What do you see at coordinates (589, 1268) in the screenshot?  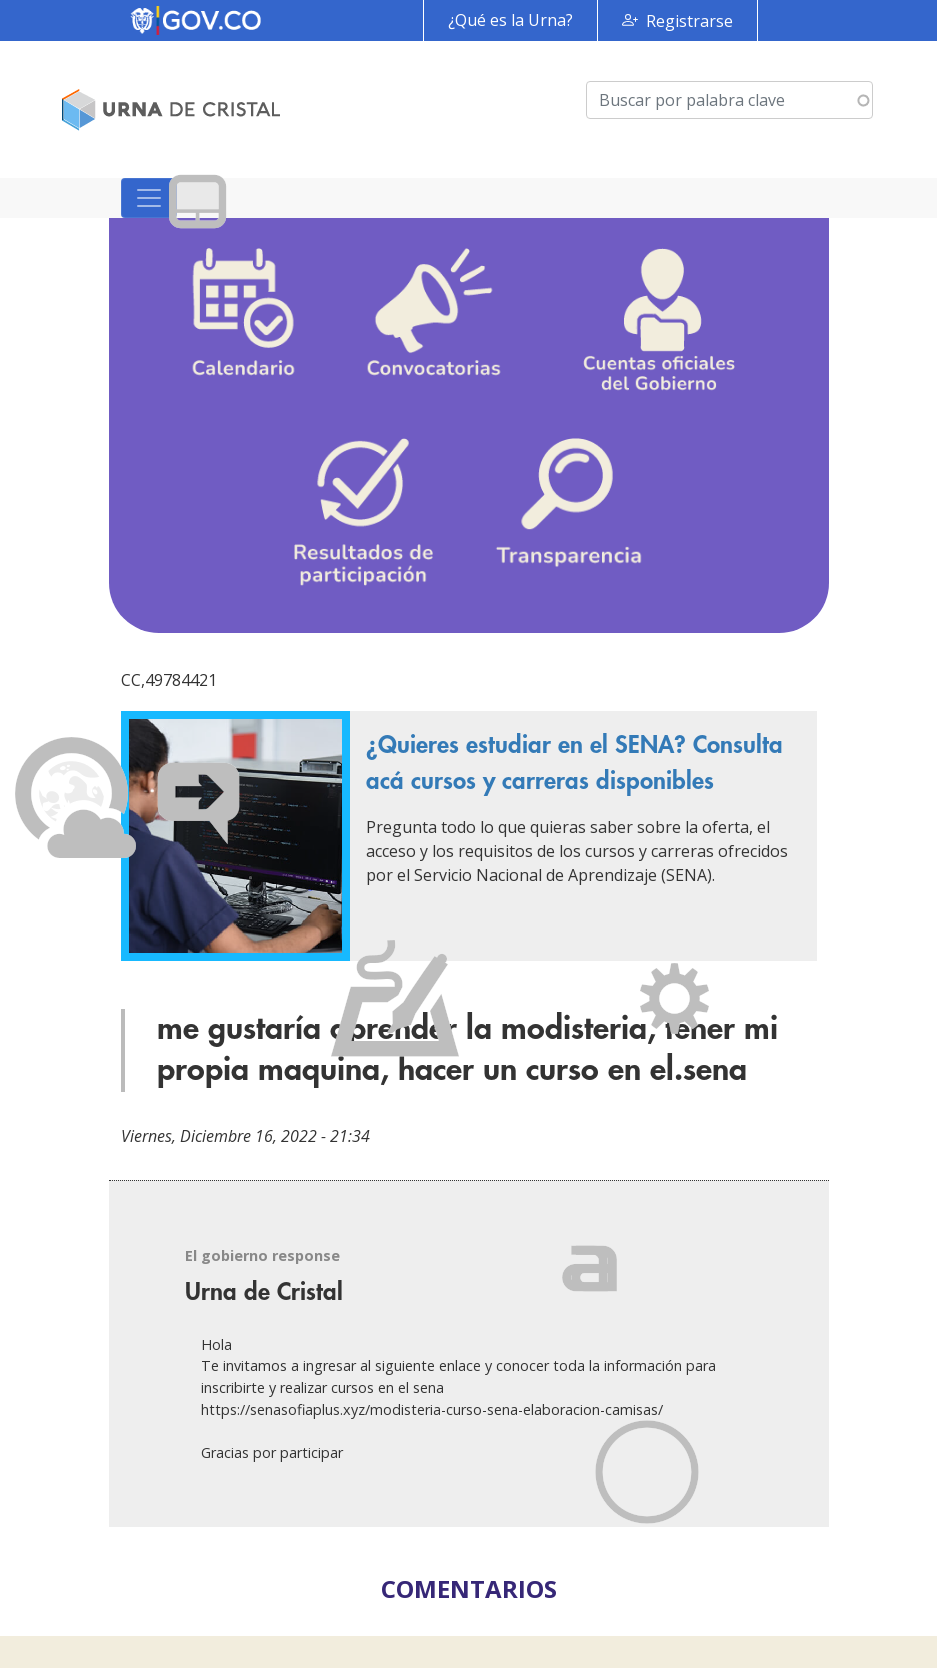 I see `apply bold formatting to selected text` at bounding box center [589, 1268].